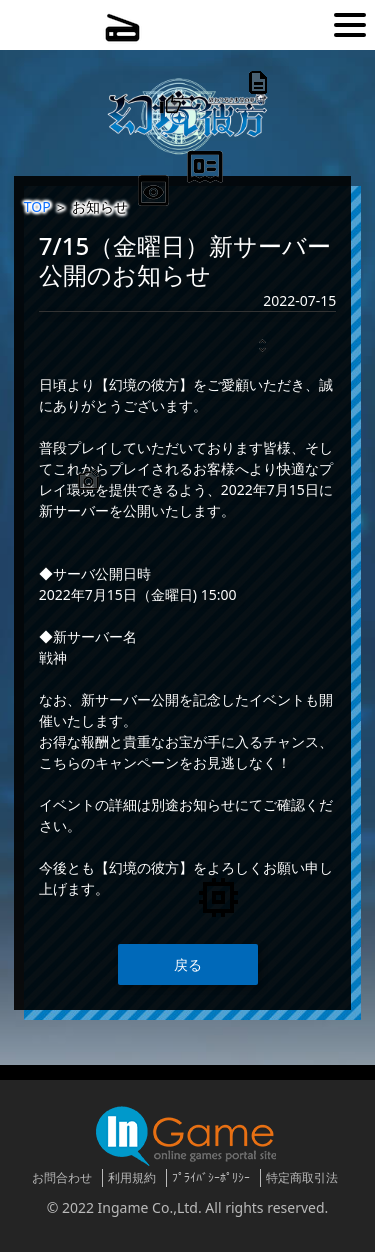 The width and height of the screenshot is (375, 1252). Describe the element at coordinates (88, 479) in the screenshot. I see `connect to a wireless or linked camera device` at that location.